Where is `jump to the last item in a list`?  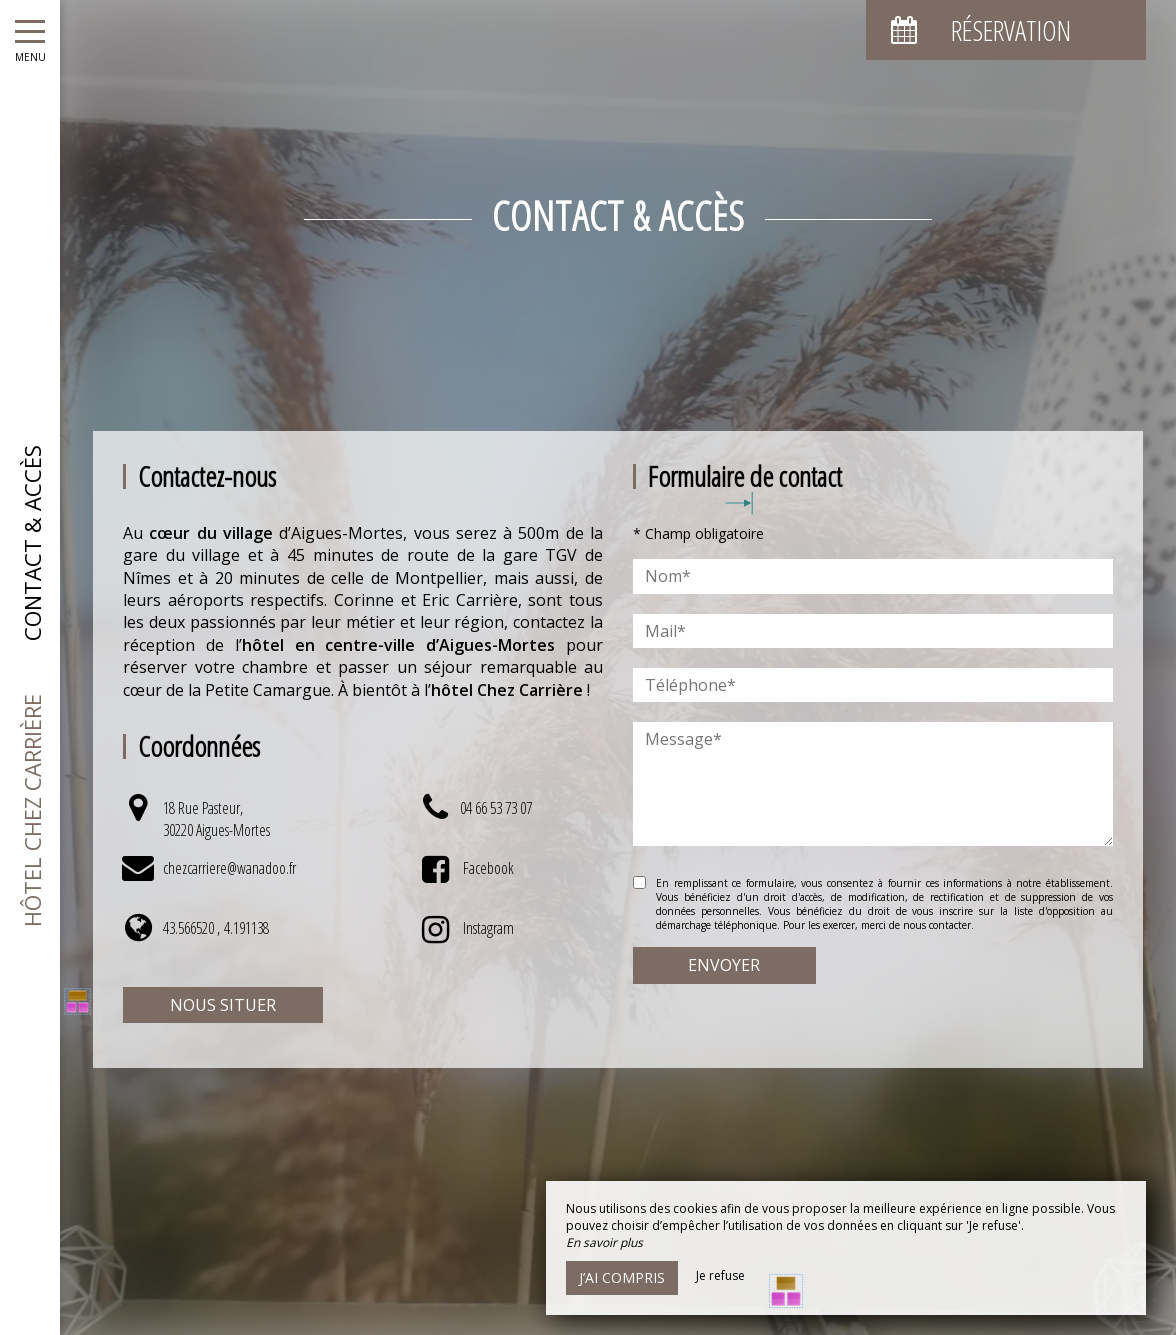
jump to the last item in a list is located at coordinates (739, 503).